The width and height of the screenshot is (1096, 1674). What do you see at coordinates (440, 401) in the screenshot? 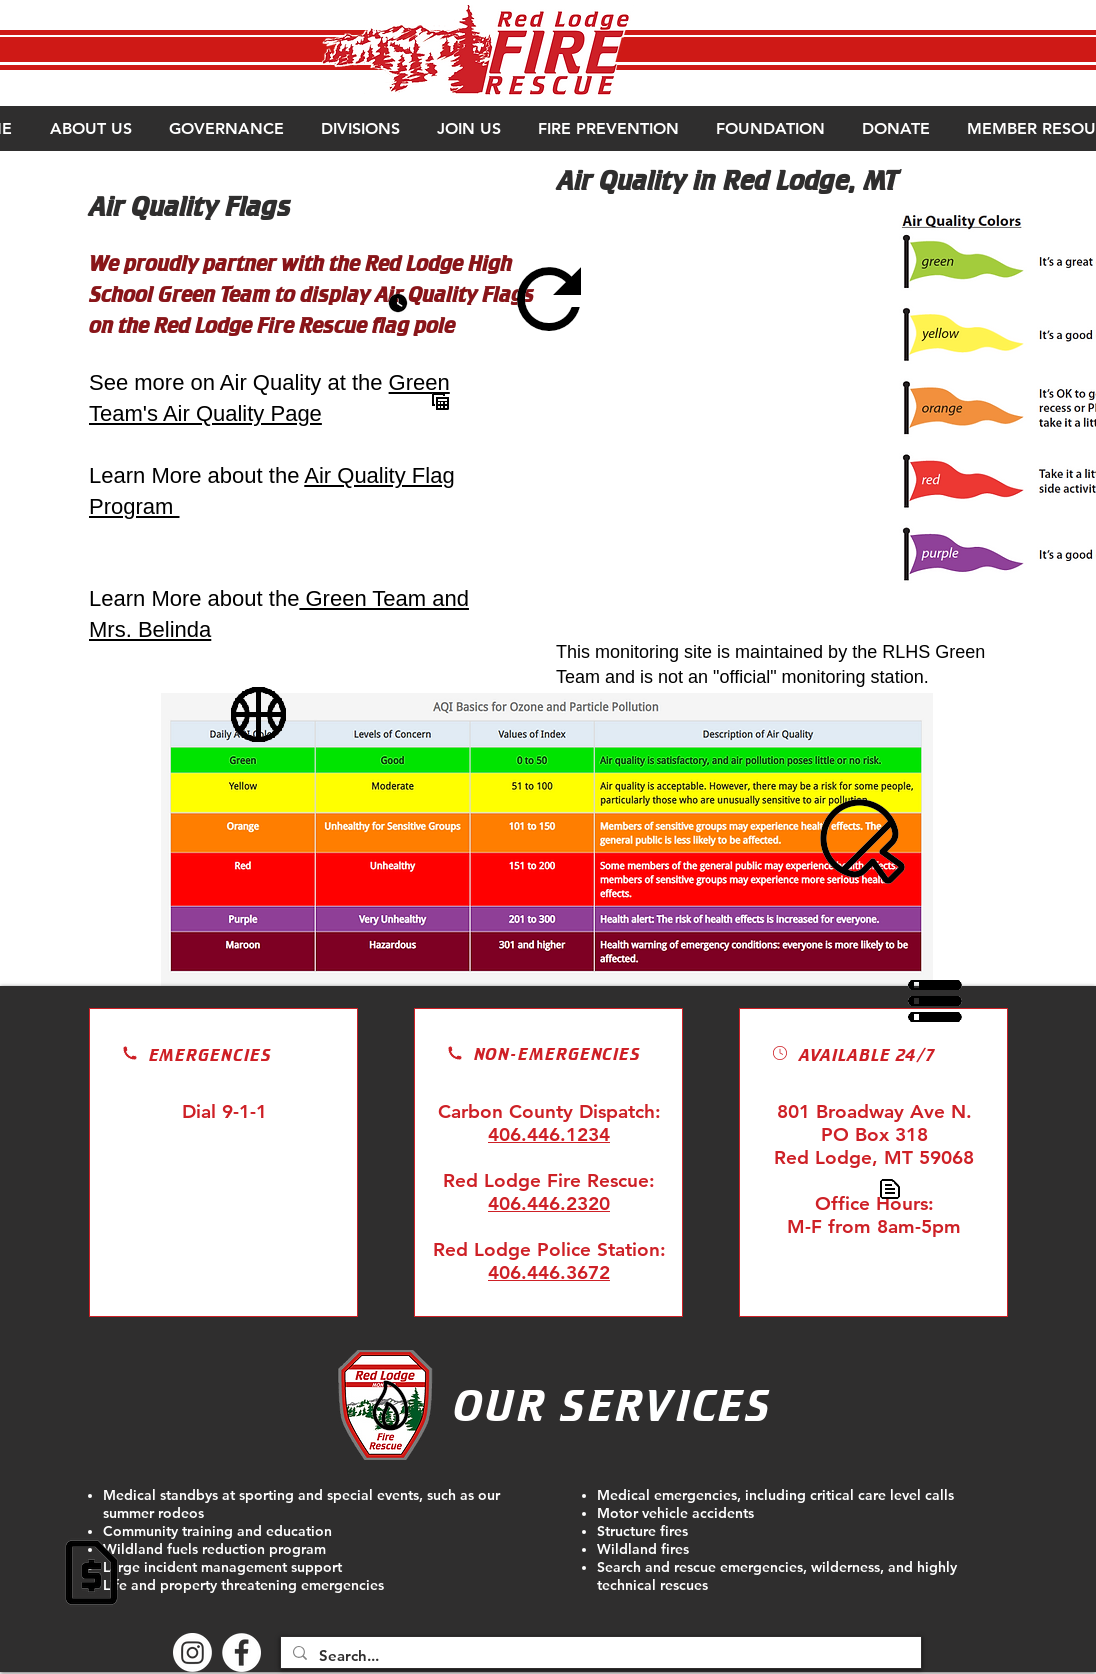
I see `switch to table or grid view` at bounding box center [440, 401].